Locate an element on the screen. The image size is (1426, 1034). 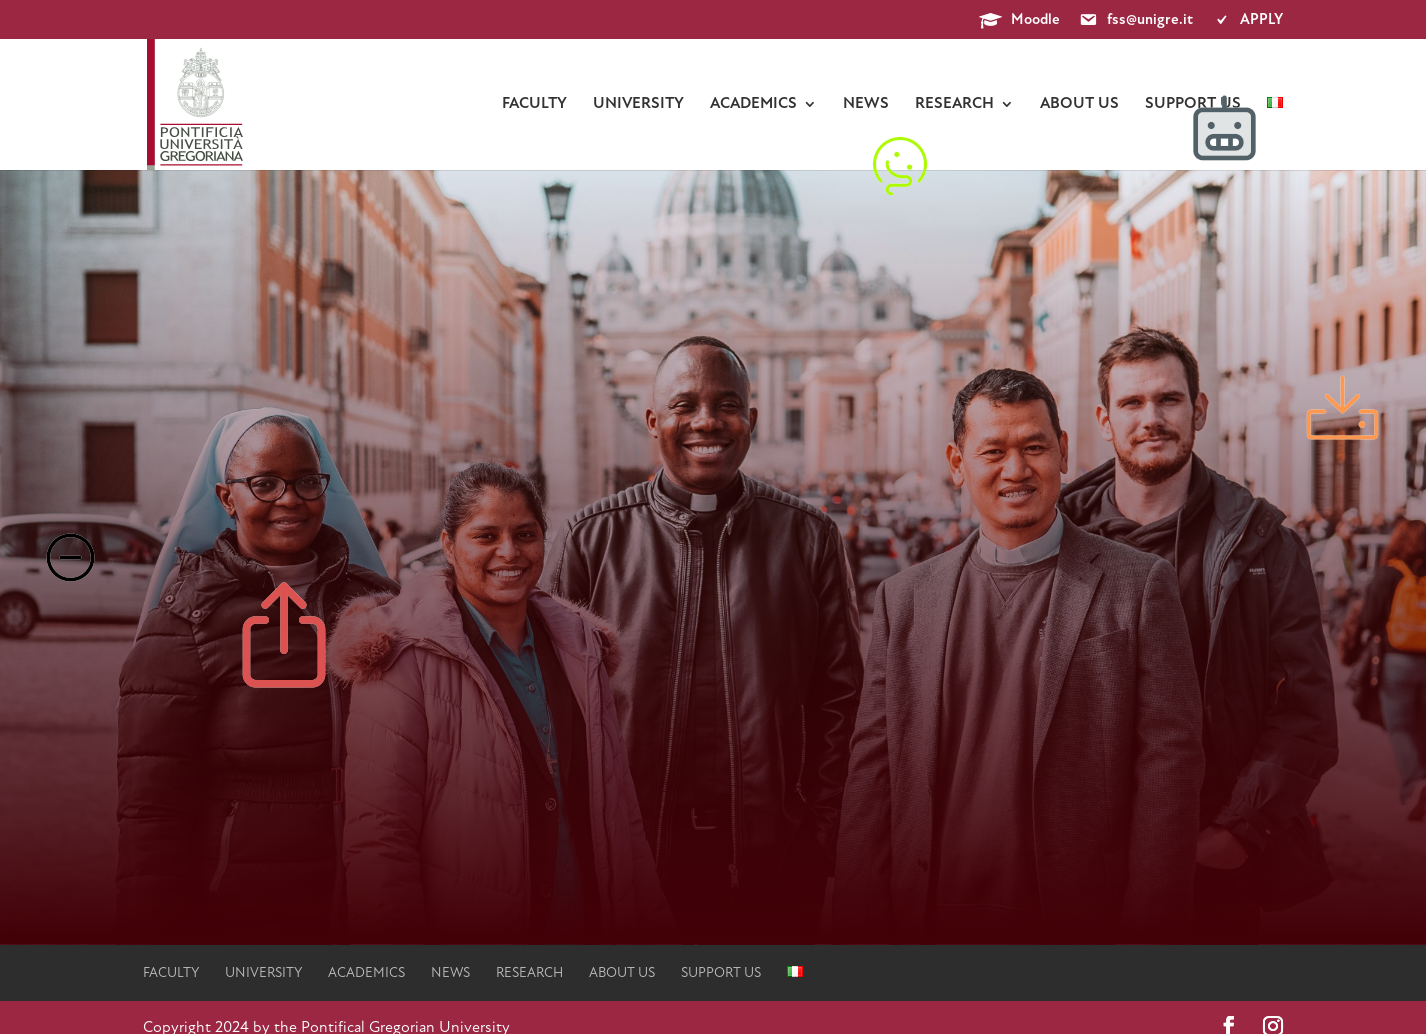
download a file to your device is located at coordinates (1342, 411).